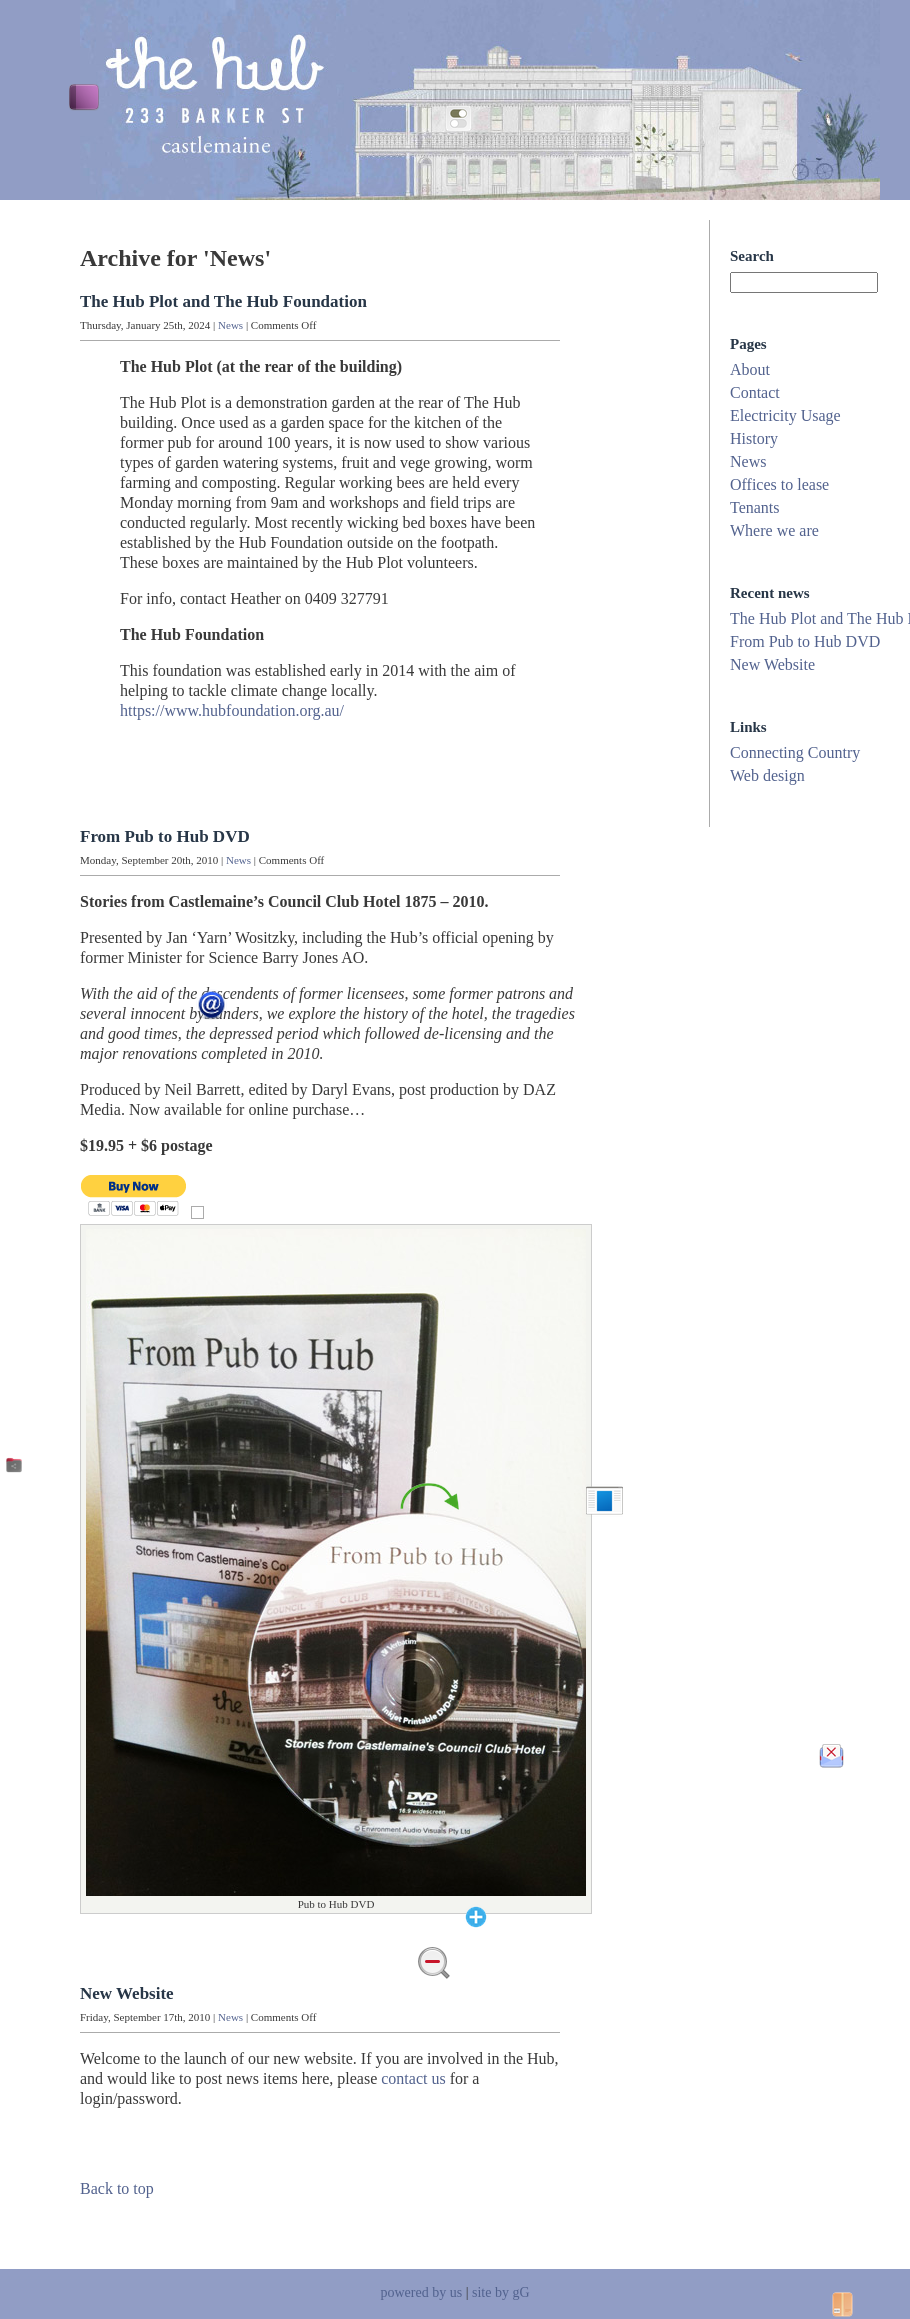 The image size is (910, 2319). I want to click on access email account settings, so click(211, 1004).